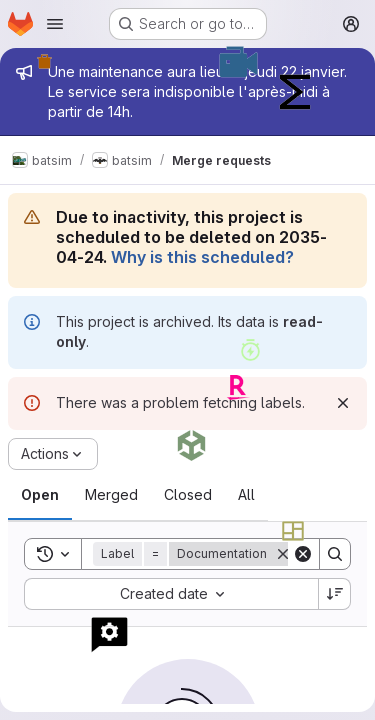 The image size is (375, 720). Describe the element at coordinates (191, 445) in the screenshot. I see `unity game engine logo` at that location.